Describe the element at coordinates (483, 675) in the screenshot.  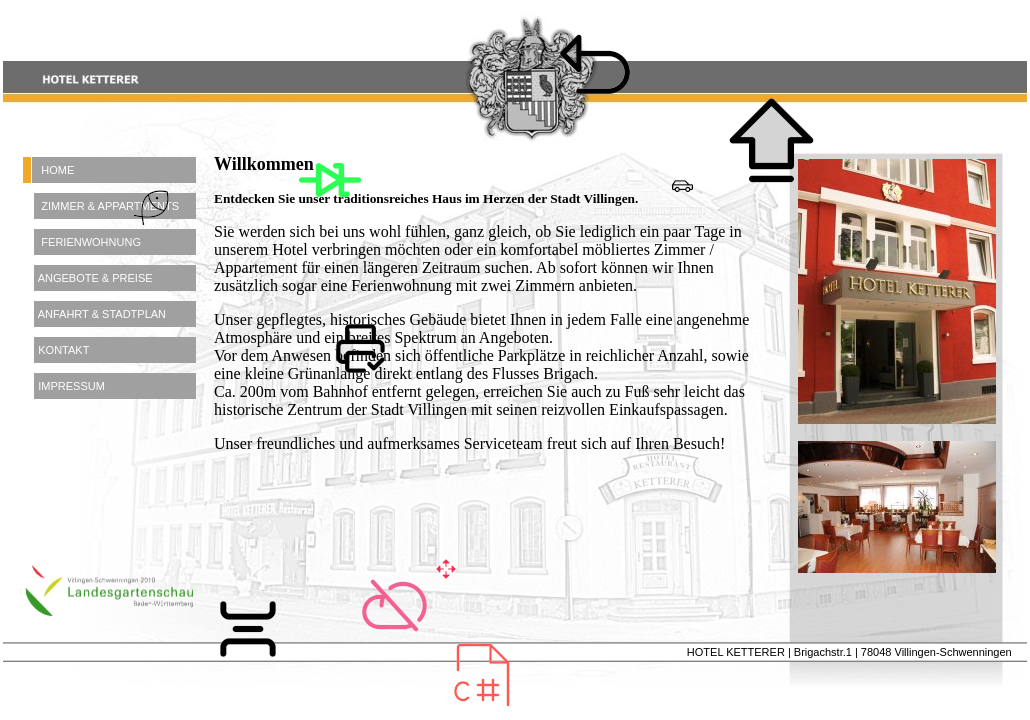
I see `open a C# source code file` at that location.